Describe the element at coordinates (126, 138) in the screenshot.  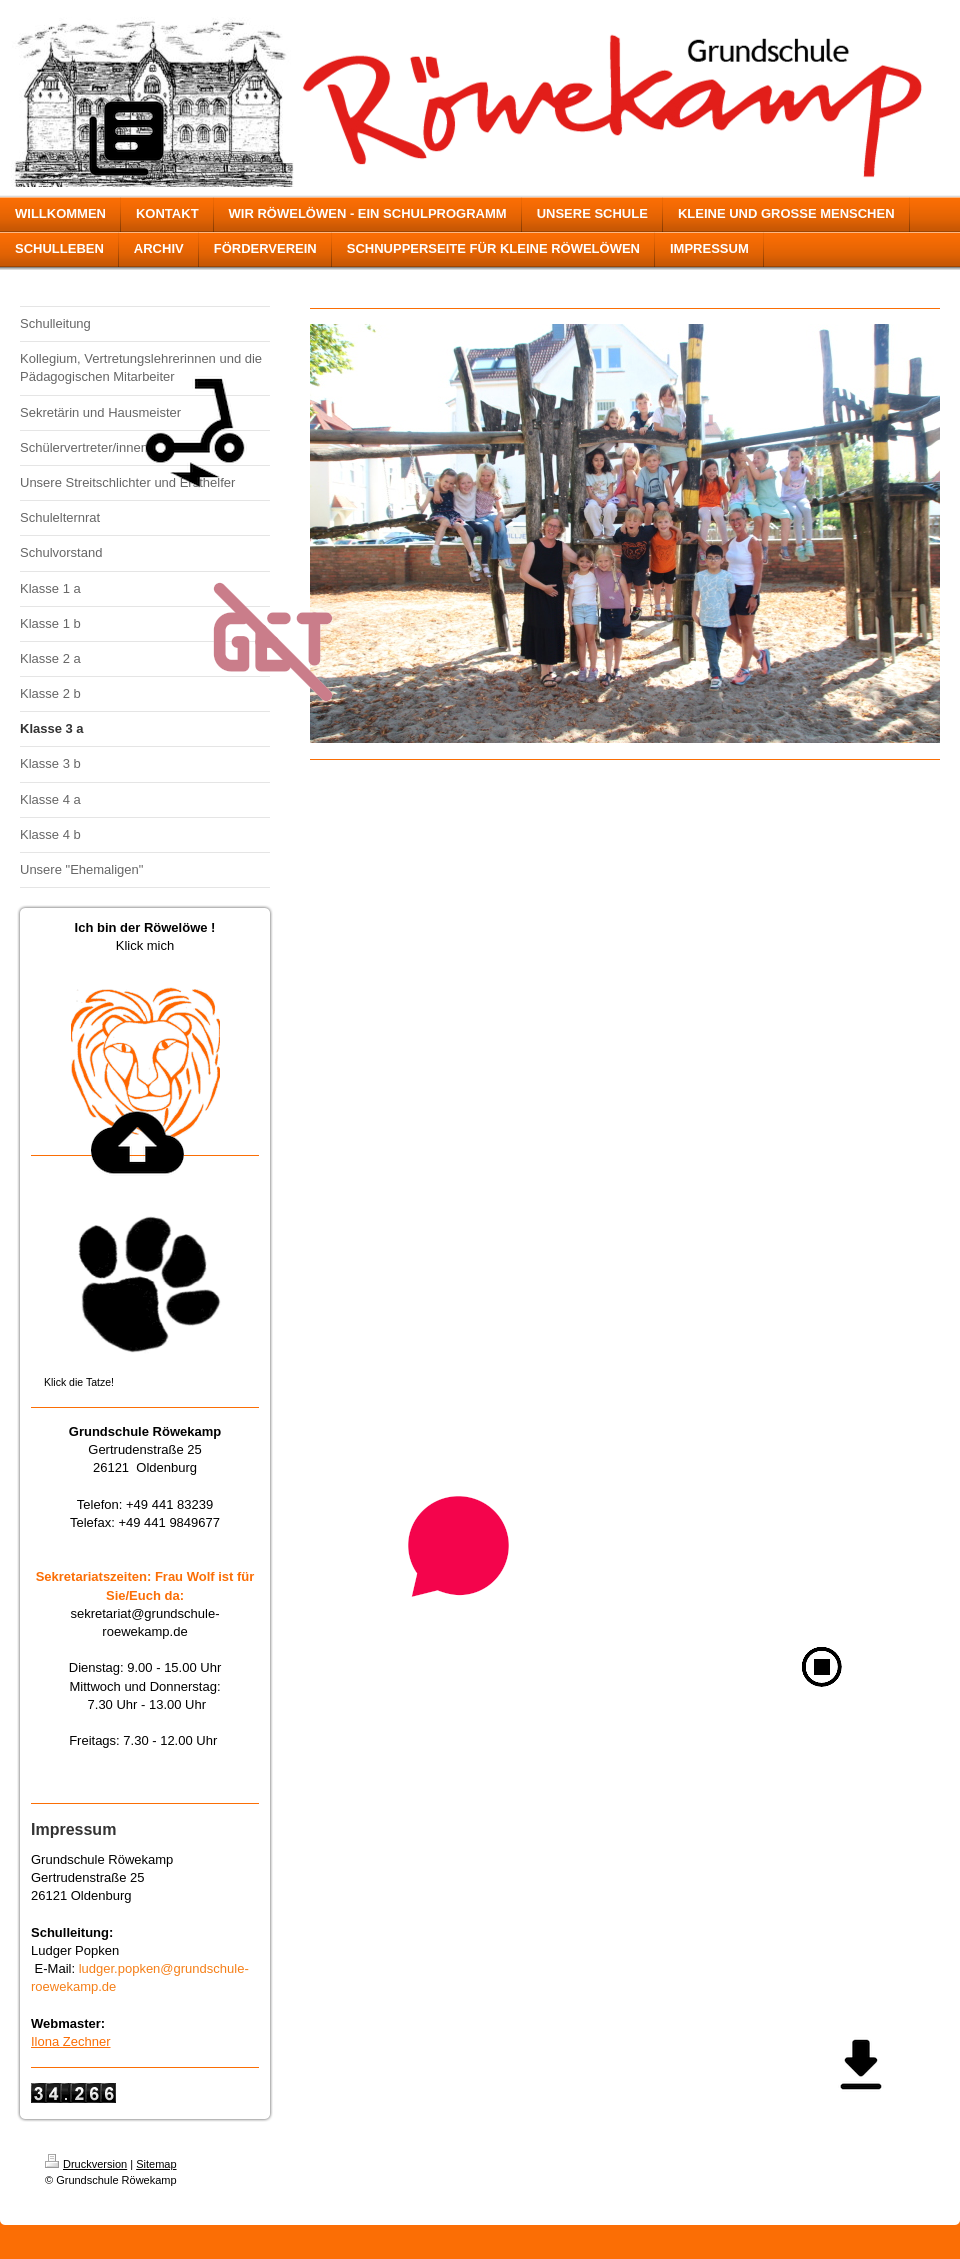
I see `access your document library` at that location.